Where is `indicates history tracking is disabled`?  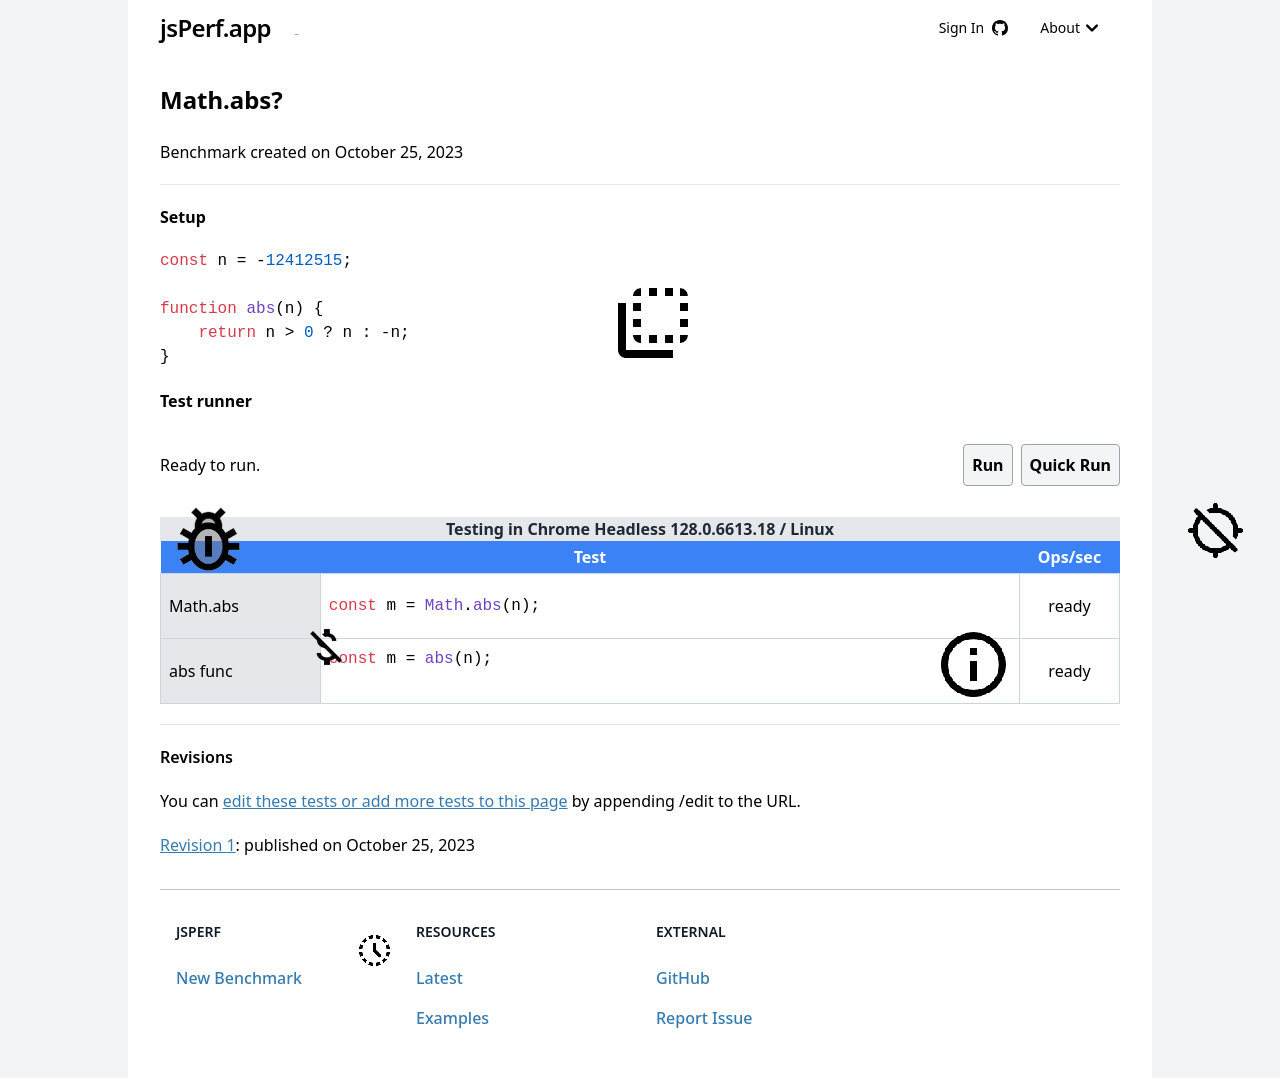 indicates history tracking is disabled is located at coordinates (374, 950).